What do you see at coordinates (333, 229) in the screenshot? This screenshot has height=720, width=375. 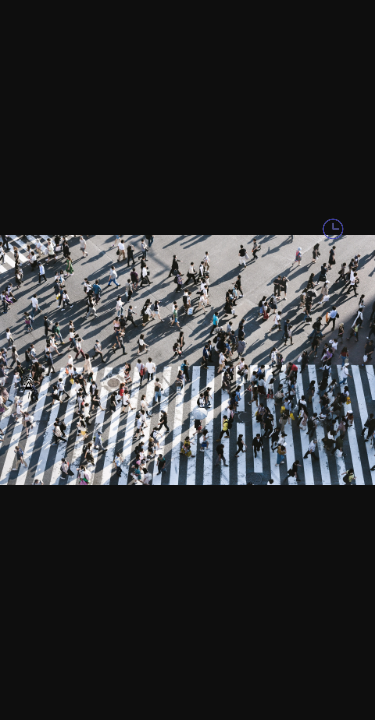 I see `view current time` at bounding box center [333, 229].